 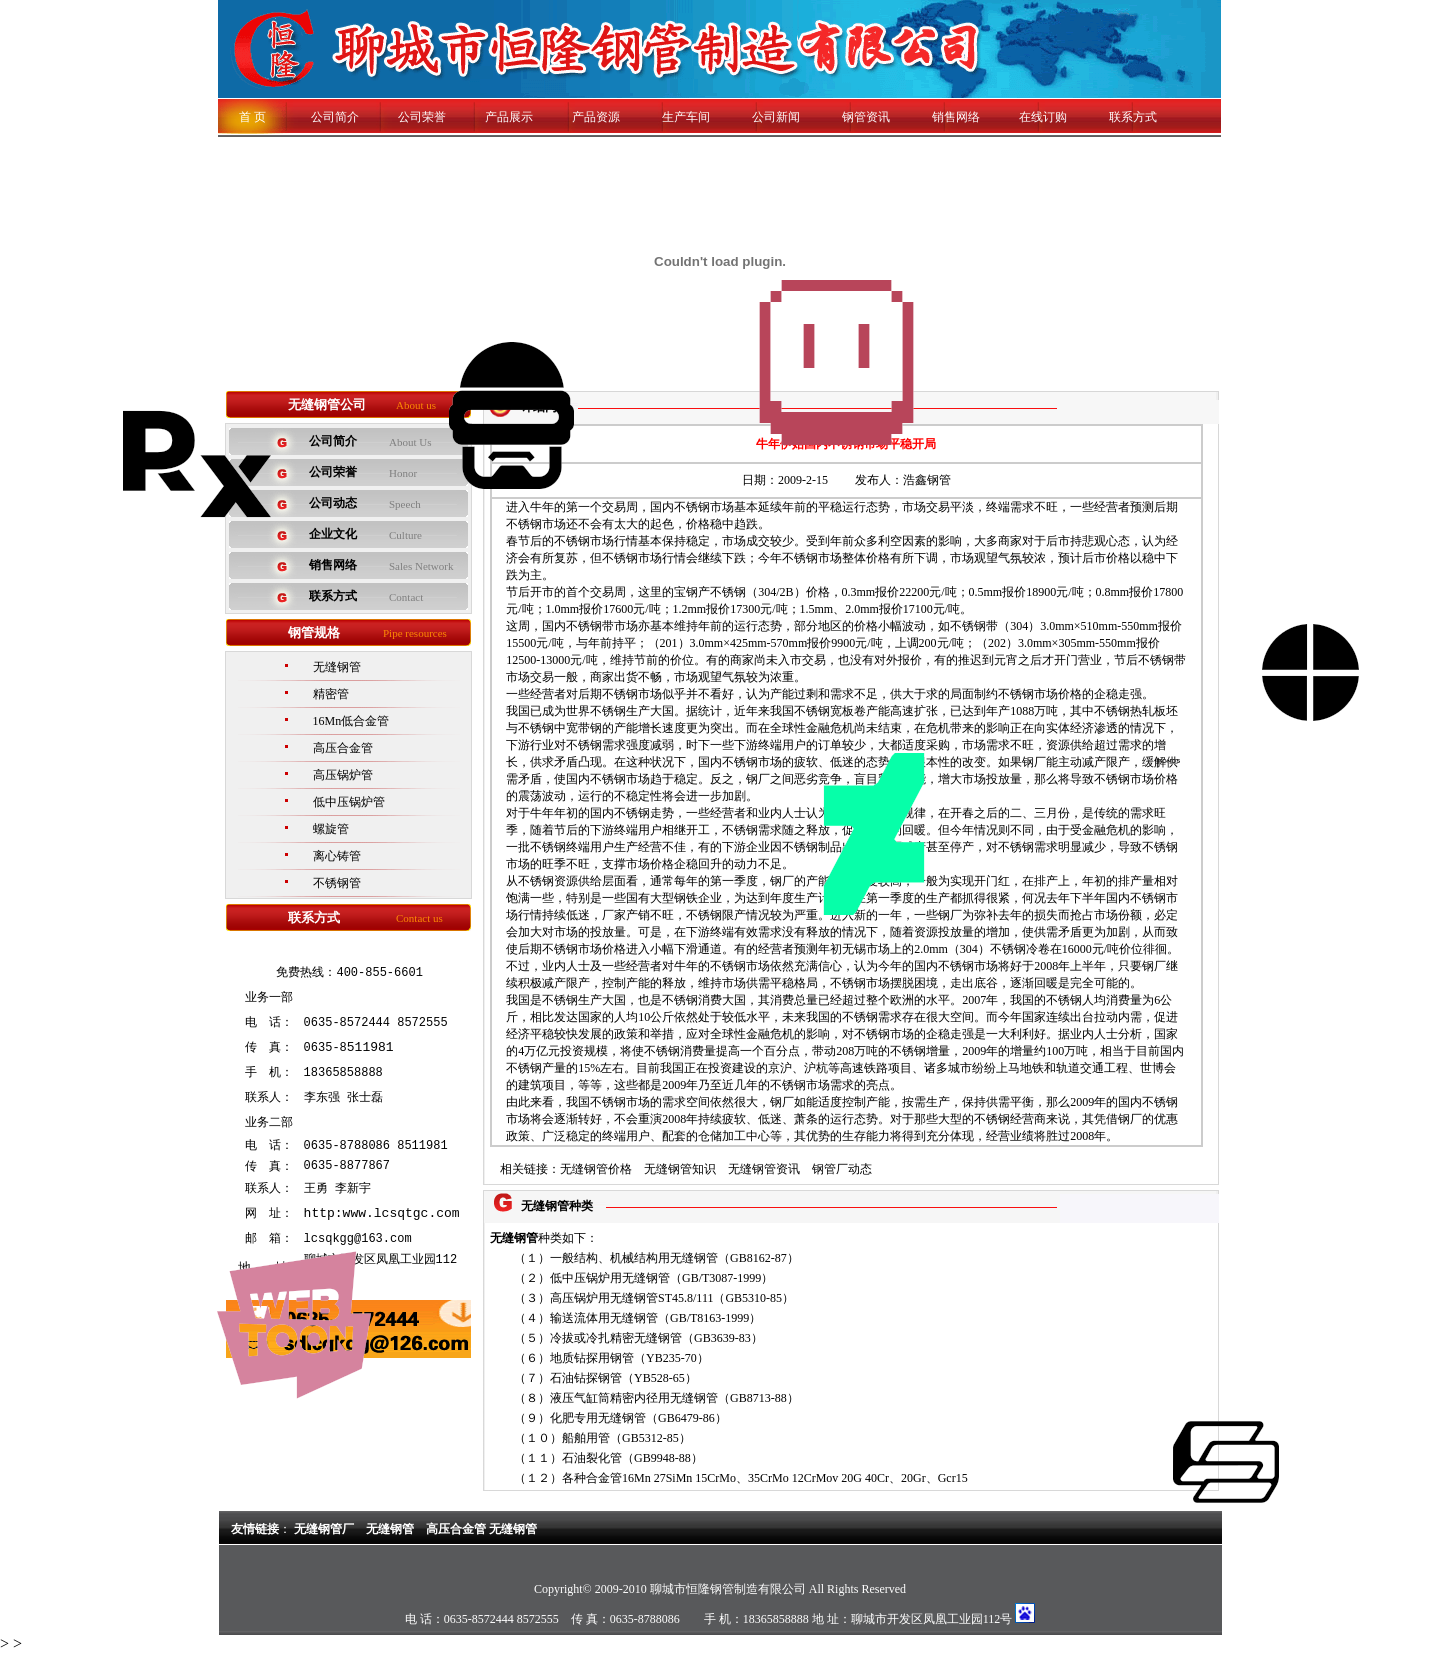 I want to click on quarto publishing system logo, so click(x=1310, y=672).